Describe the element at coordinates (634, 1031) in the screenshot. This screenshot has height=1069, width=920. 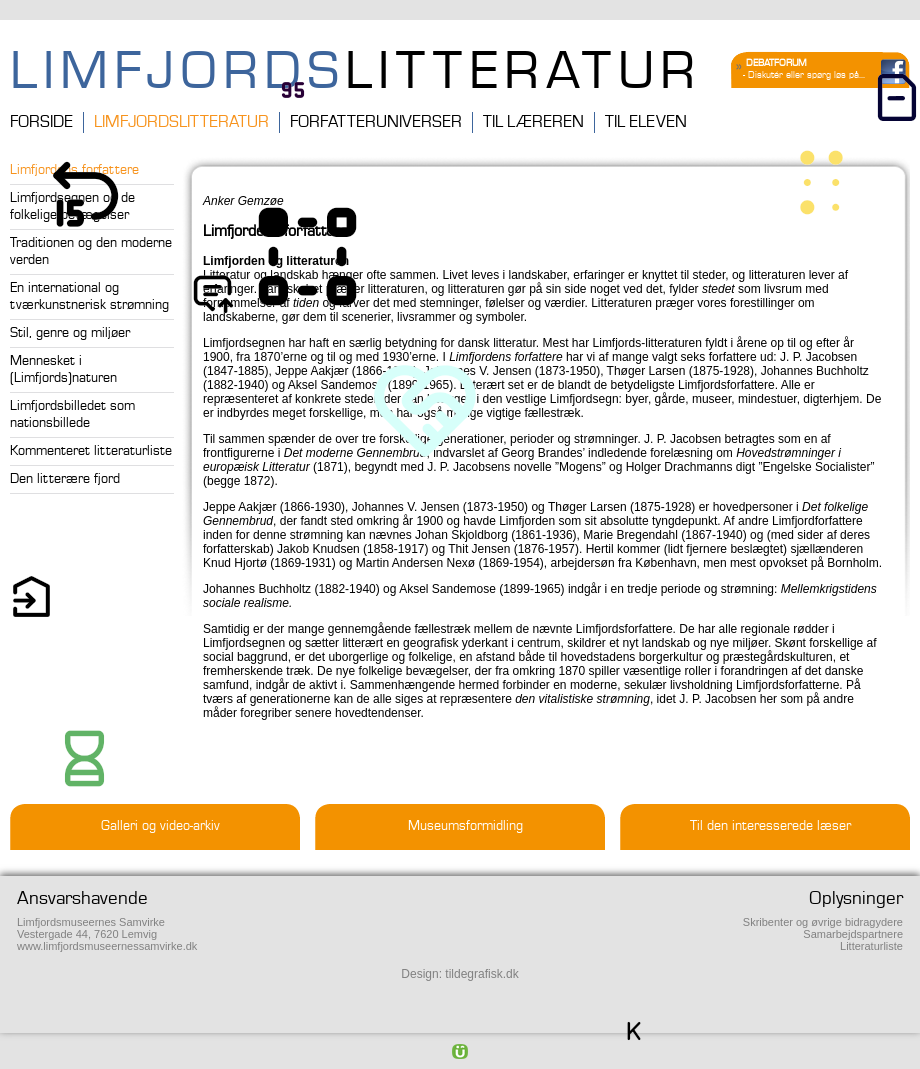
I see `represents the letter K as a keyboard shortcut indicator` at that location.